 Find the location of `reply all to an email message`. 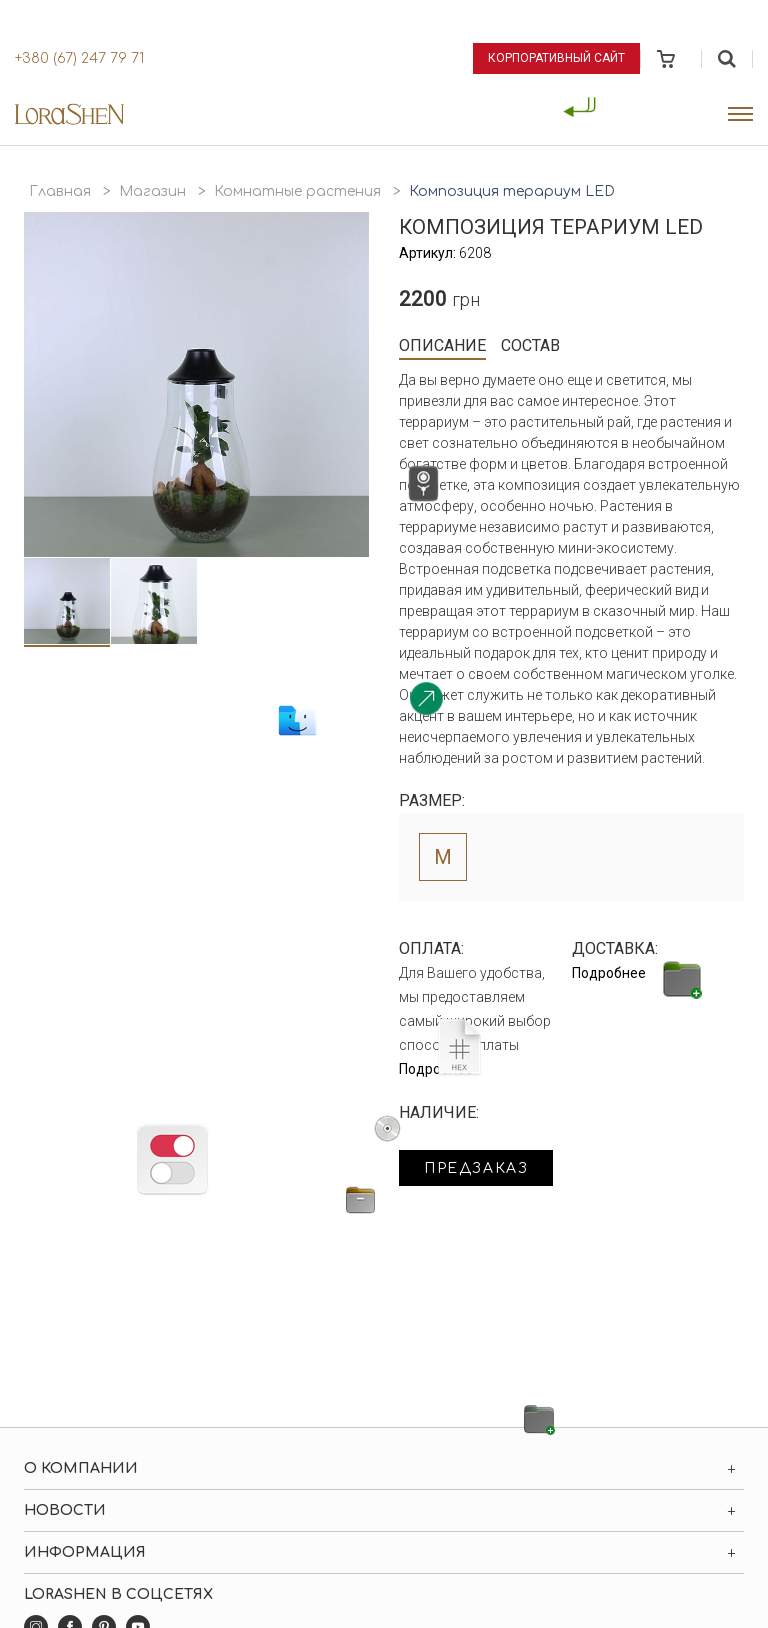

reply all to an email message is located at coordinates (579, 107).